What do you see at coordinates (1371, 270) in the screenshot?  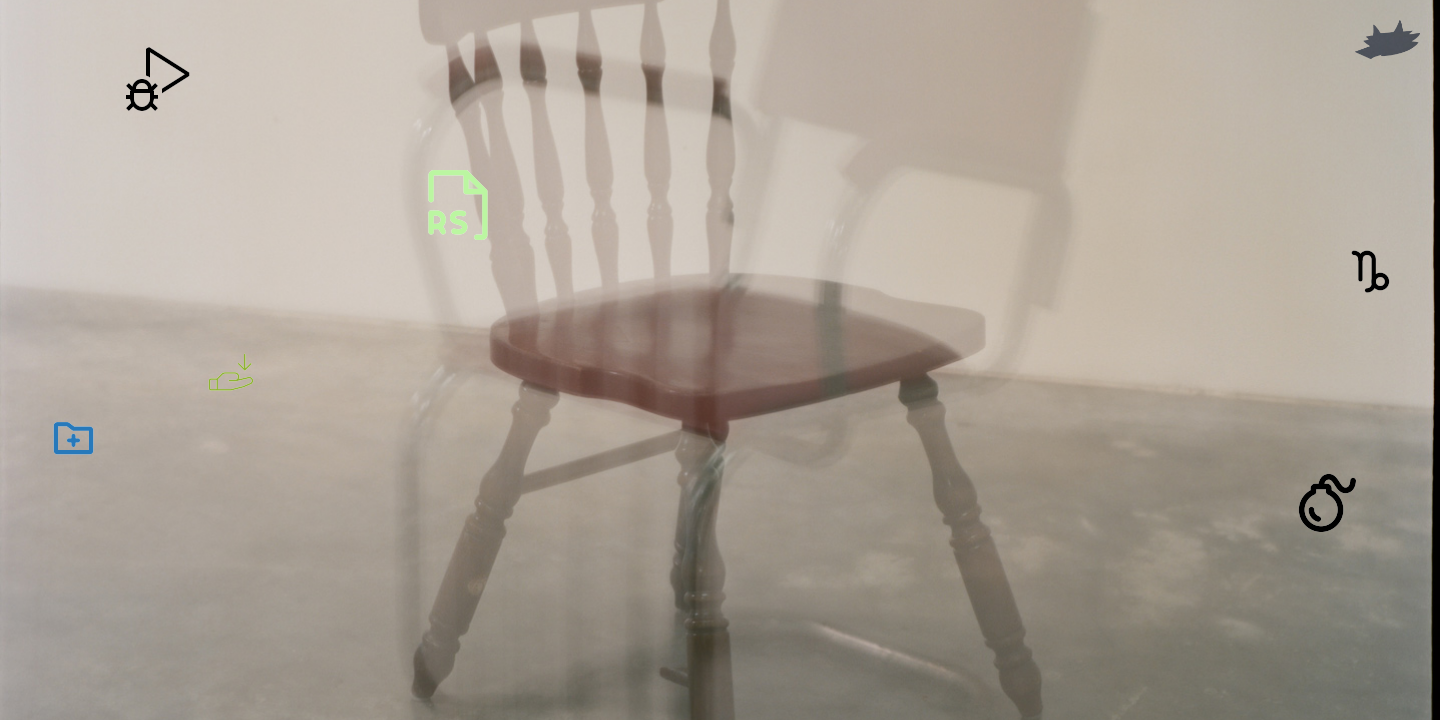 I see `capricorn zodiac sign symbol` at bounding box center [1371, 270].